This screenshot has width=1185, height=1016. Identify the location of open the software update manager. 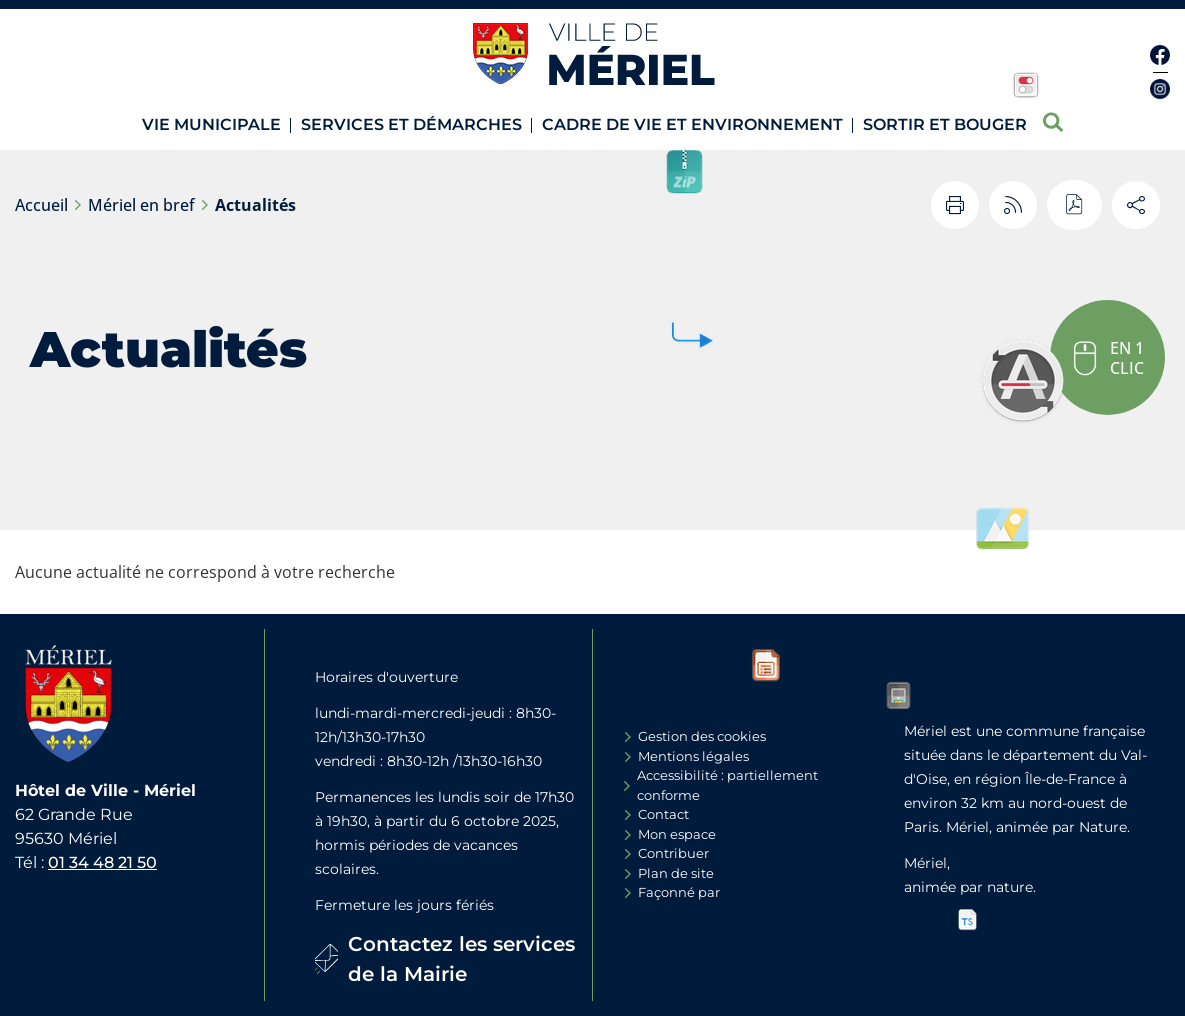
(1023, 381).